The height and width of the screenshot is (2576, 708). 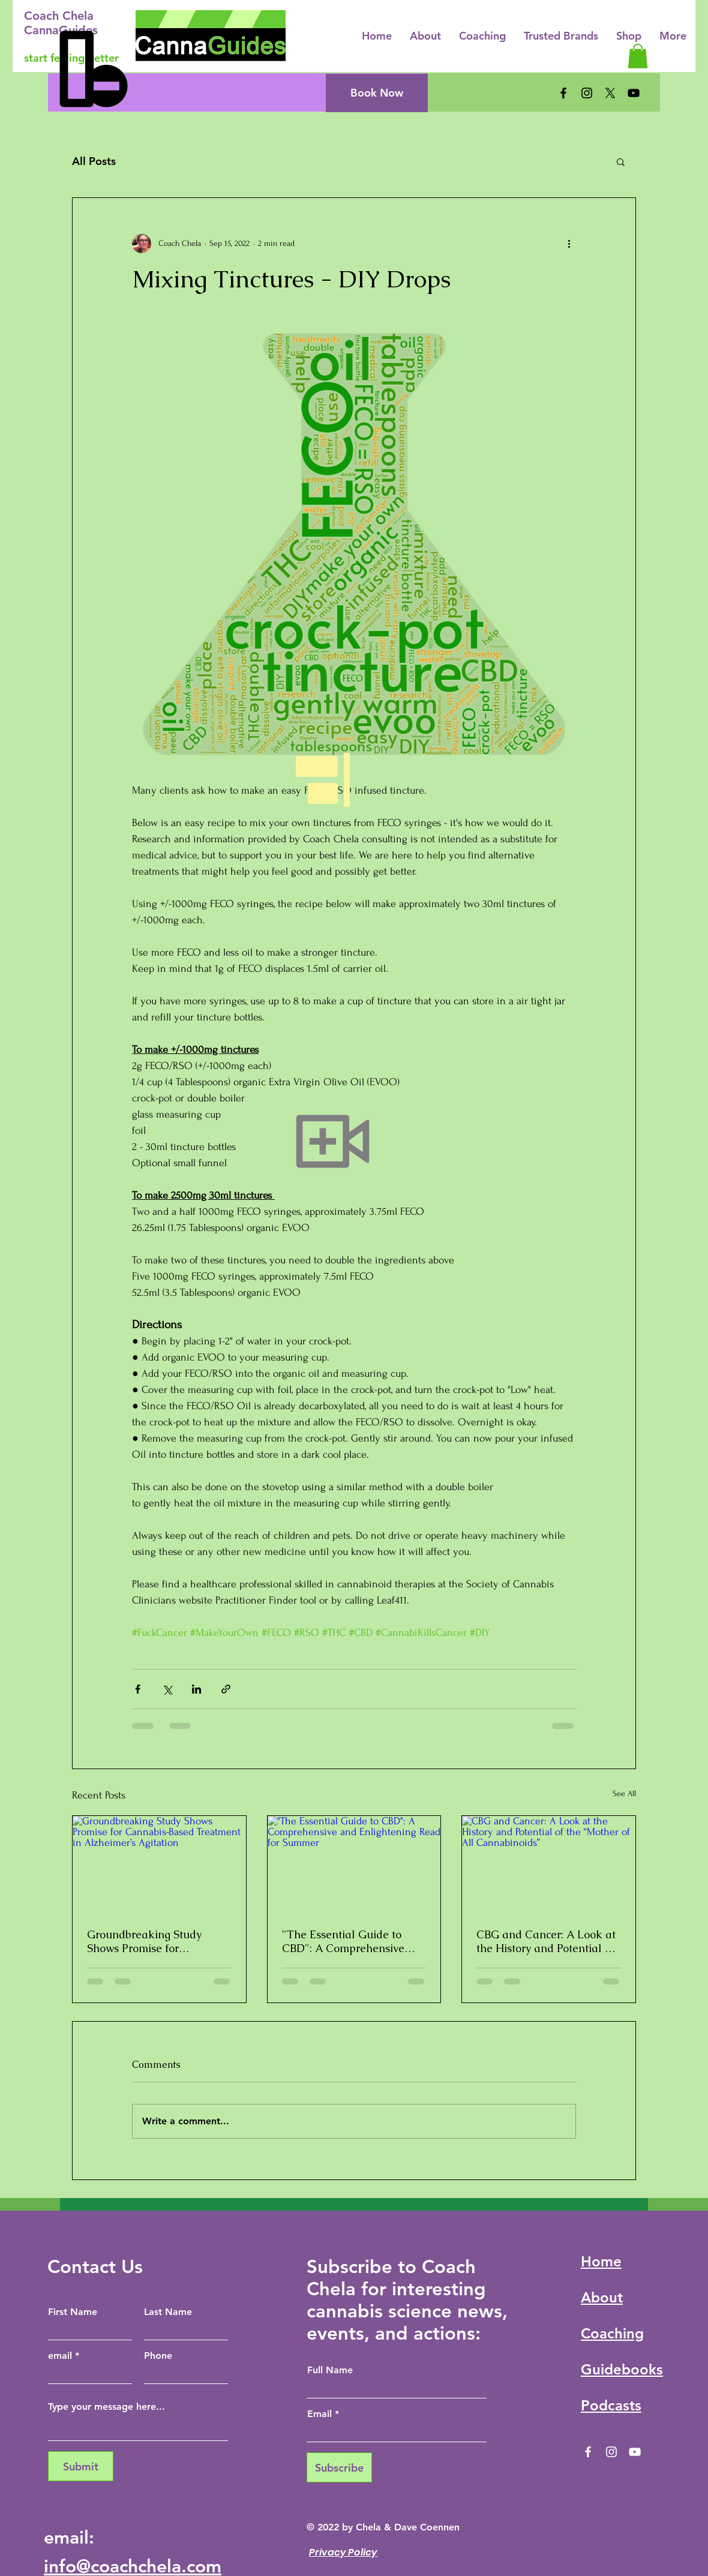 What do you see at coordinates (323, 780) in the screenshot?
I see `align selected items to the right edge` at bounding box center [323, 780].